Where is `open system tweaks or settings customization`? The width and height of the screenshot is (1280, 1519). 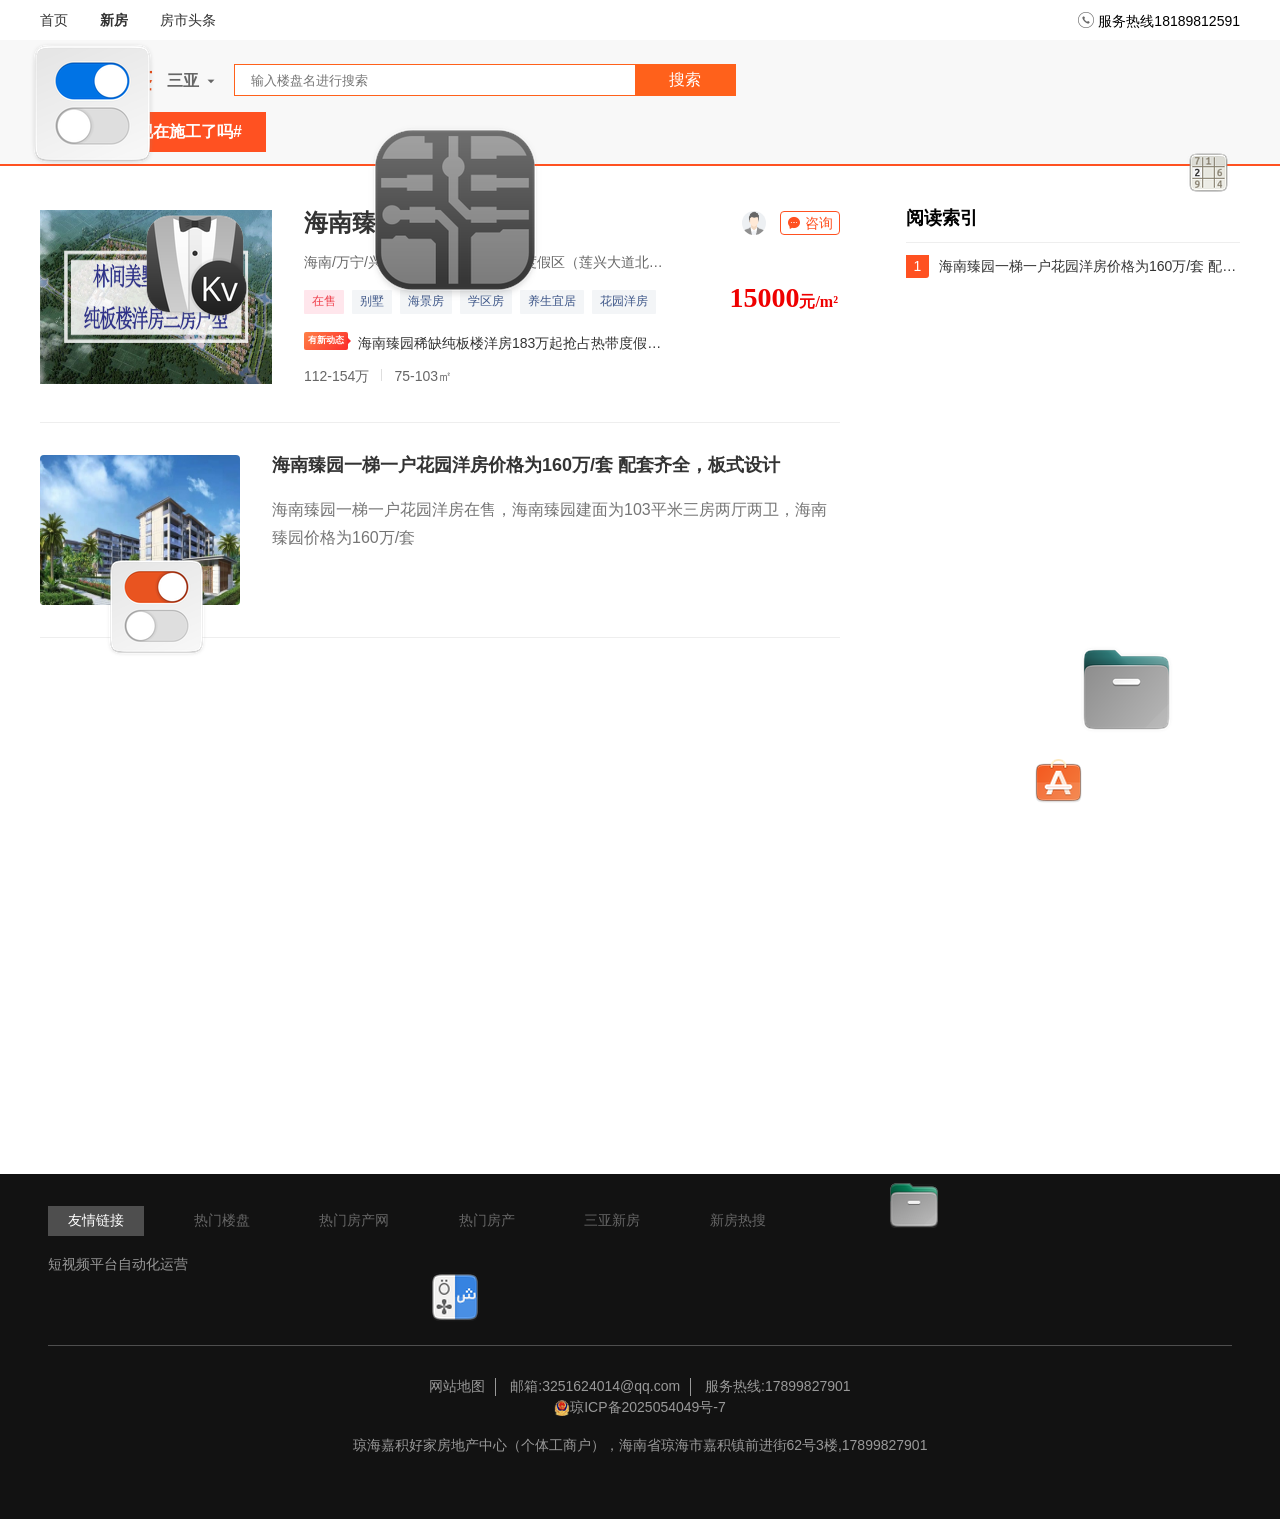 open system tweaks or settings customization is located at coordinates (92, 103).